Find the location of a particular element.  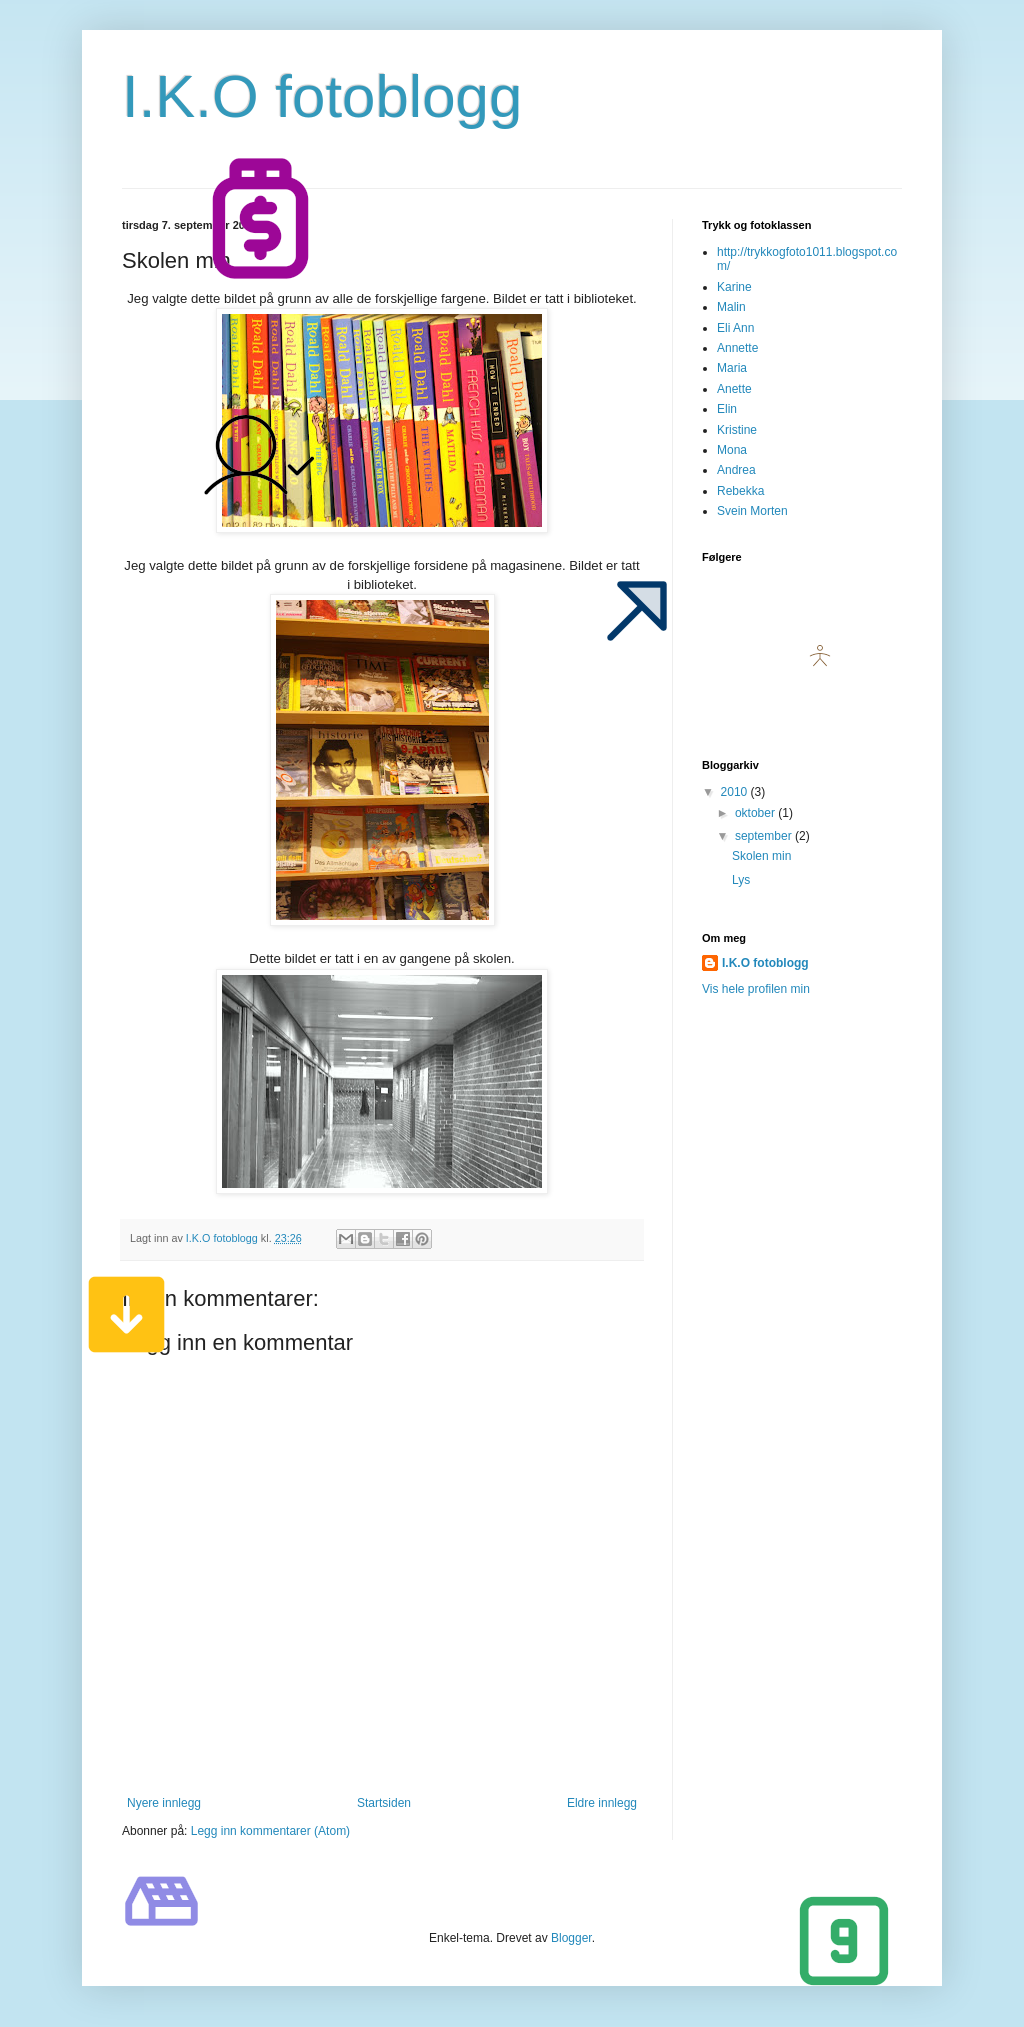

view user profile is located at coordinates (820, 656).